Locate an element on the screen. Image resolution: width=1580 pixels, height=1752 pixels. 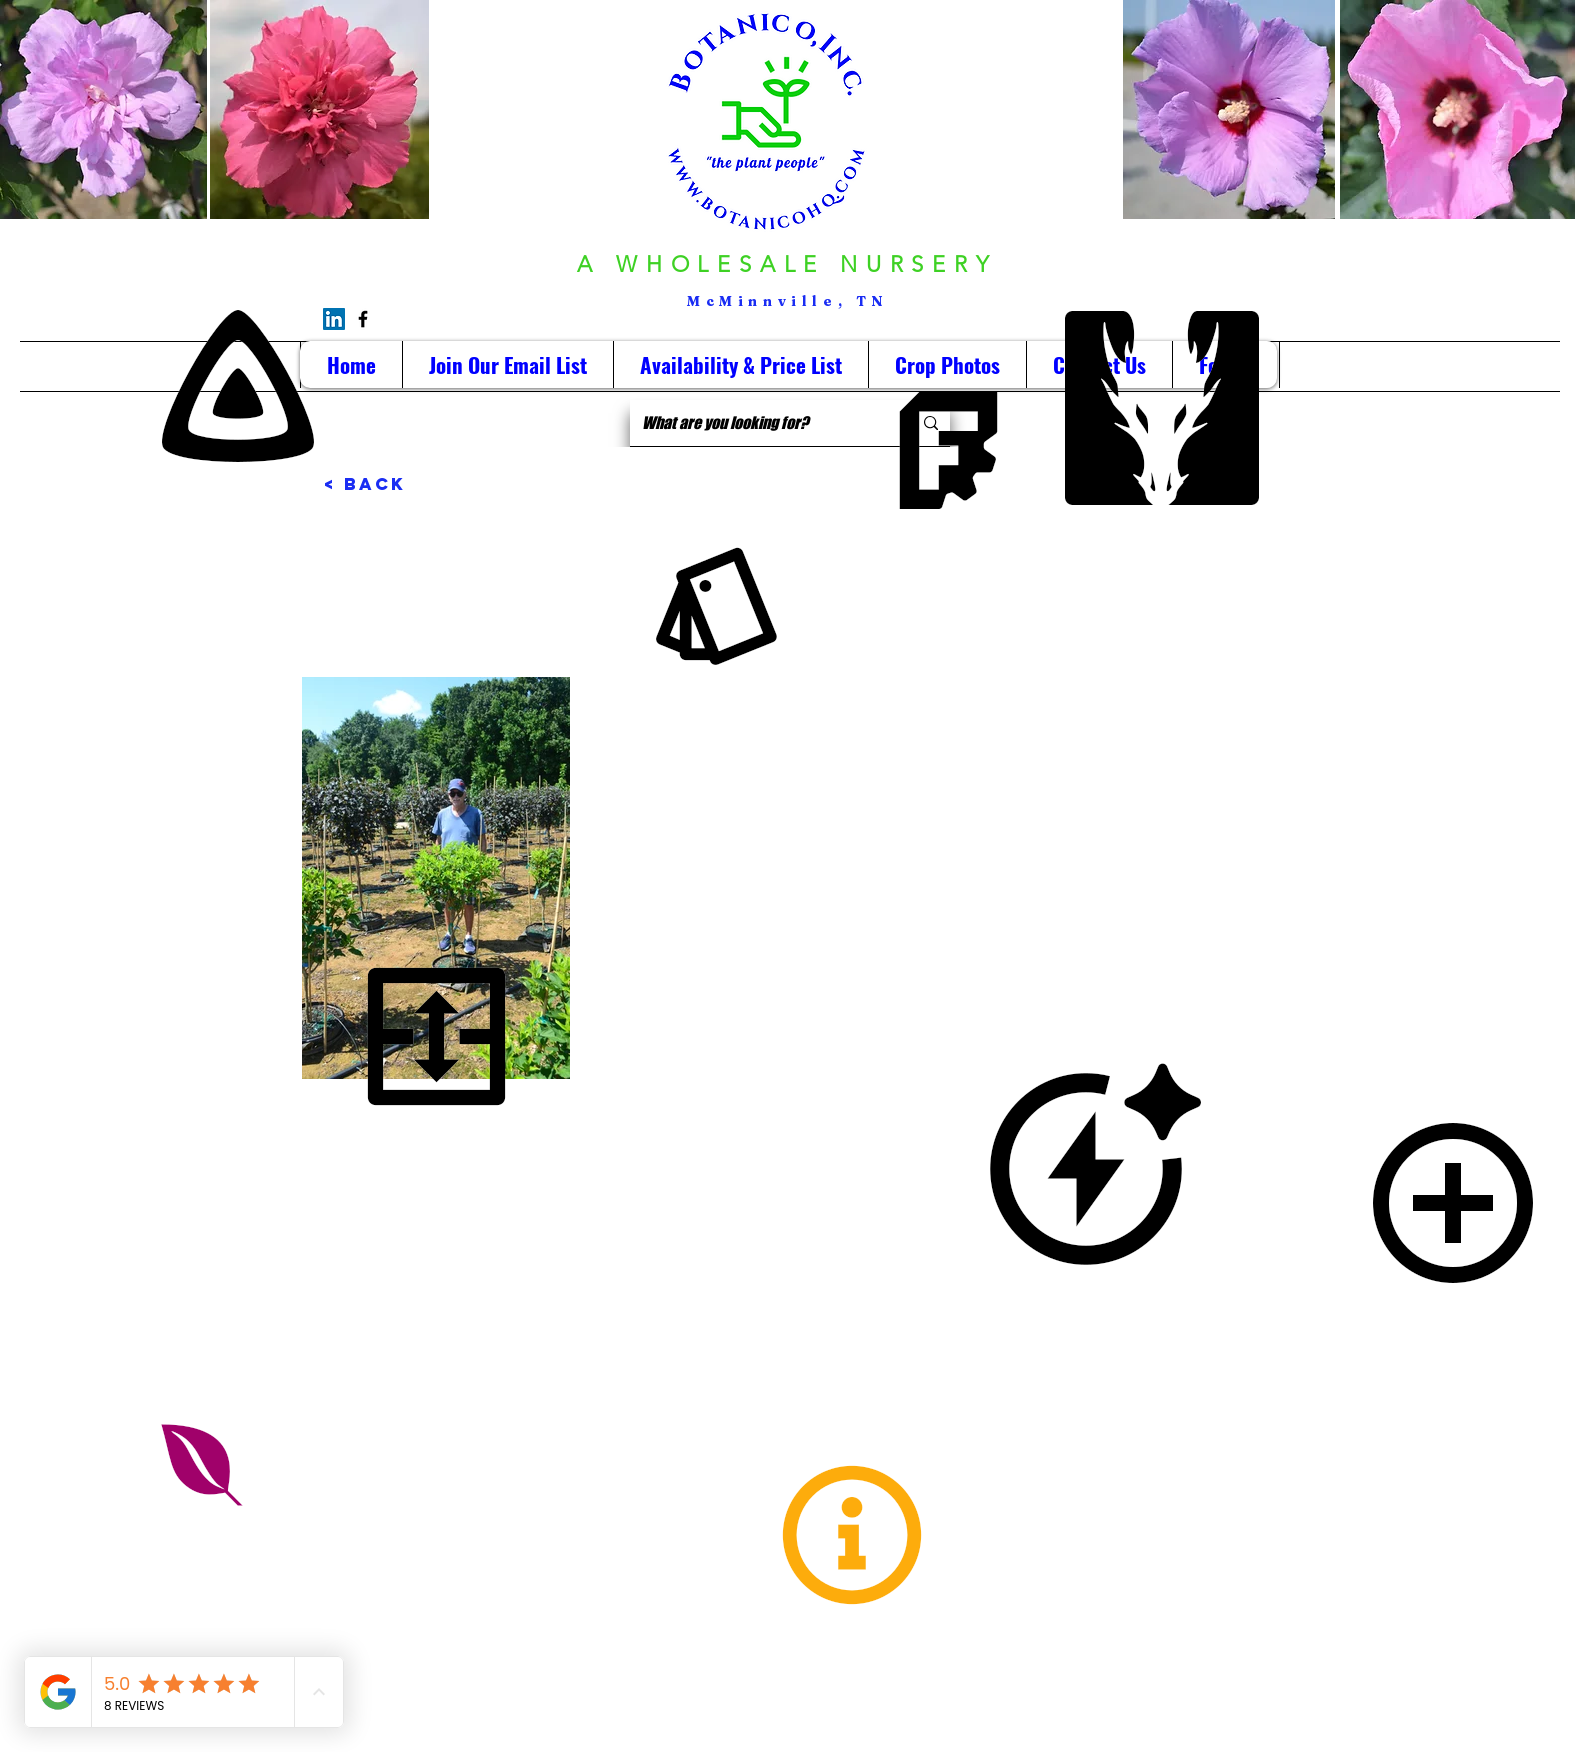
add a new item is located at coordinates (1453, 1203).